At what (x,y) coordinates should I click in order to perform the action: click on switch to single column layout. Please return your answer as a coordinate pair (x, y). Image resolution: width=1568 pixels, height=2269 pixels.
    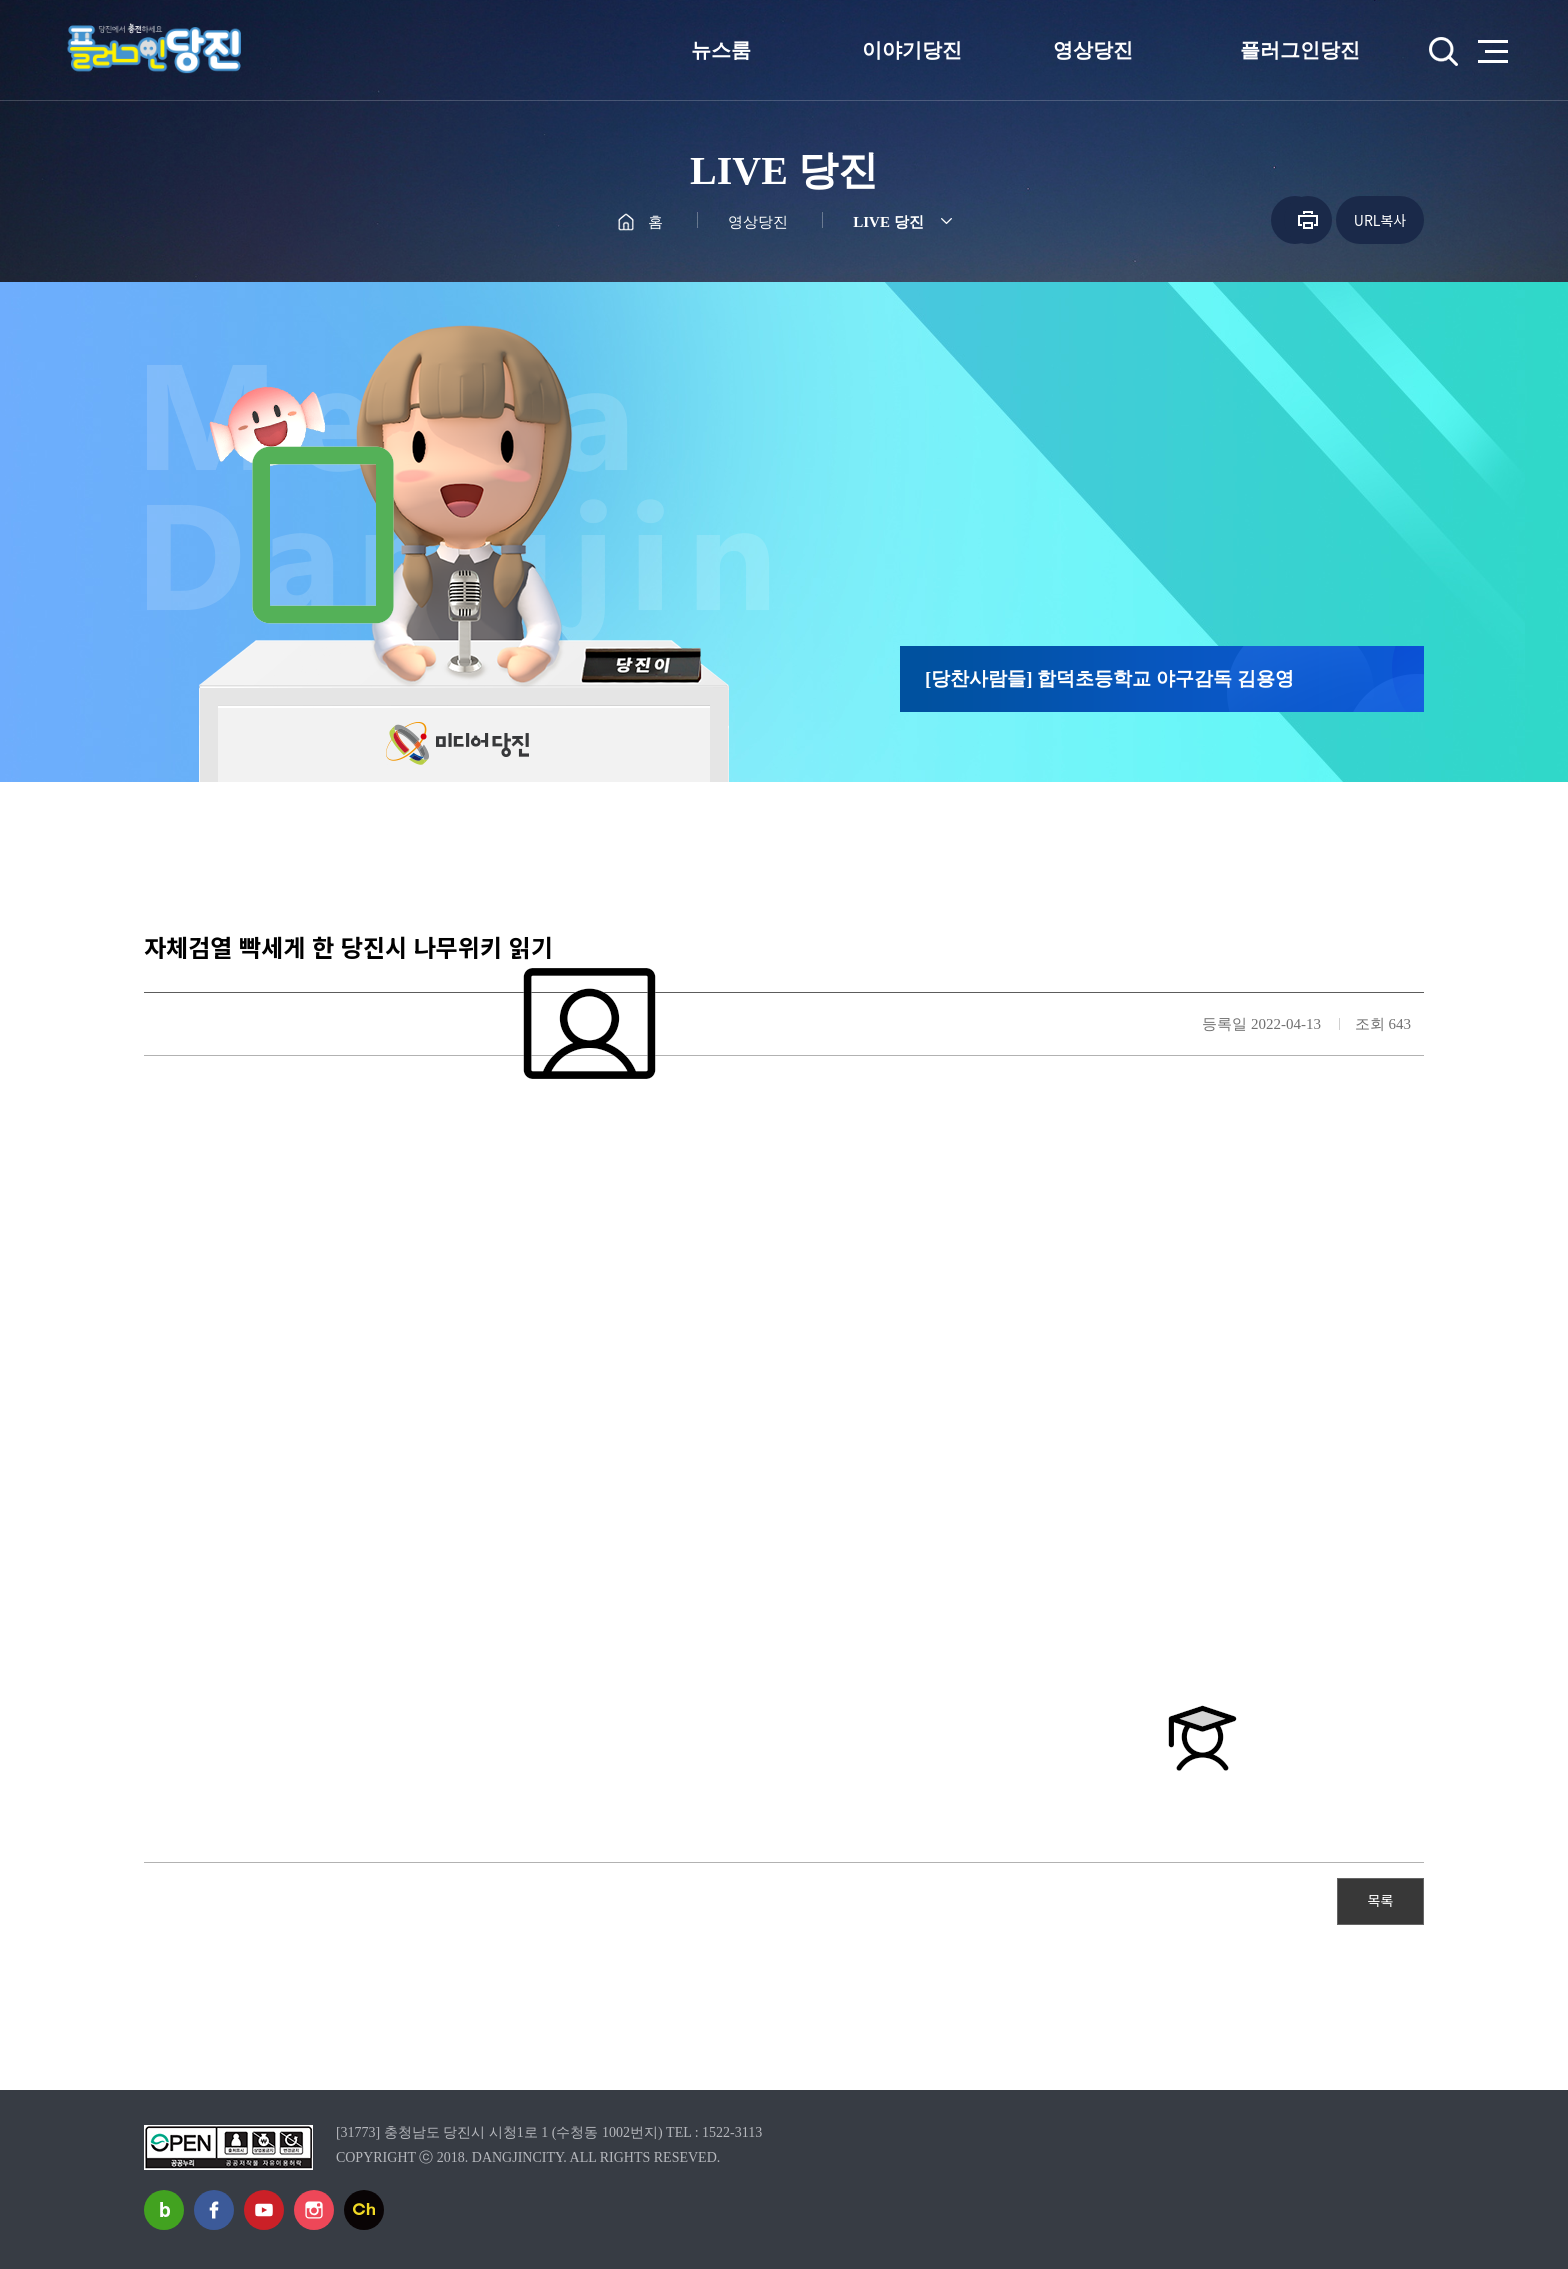
    Looking at the image, I should click on (323, 535).